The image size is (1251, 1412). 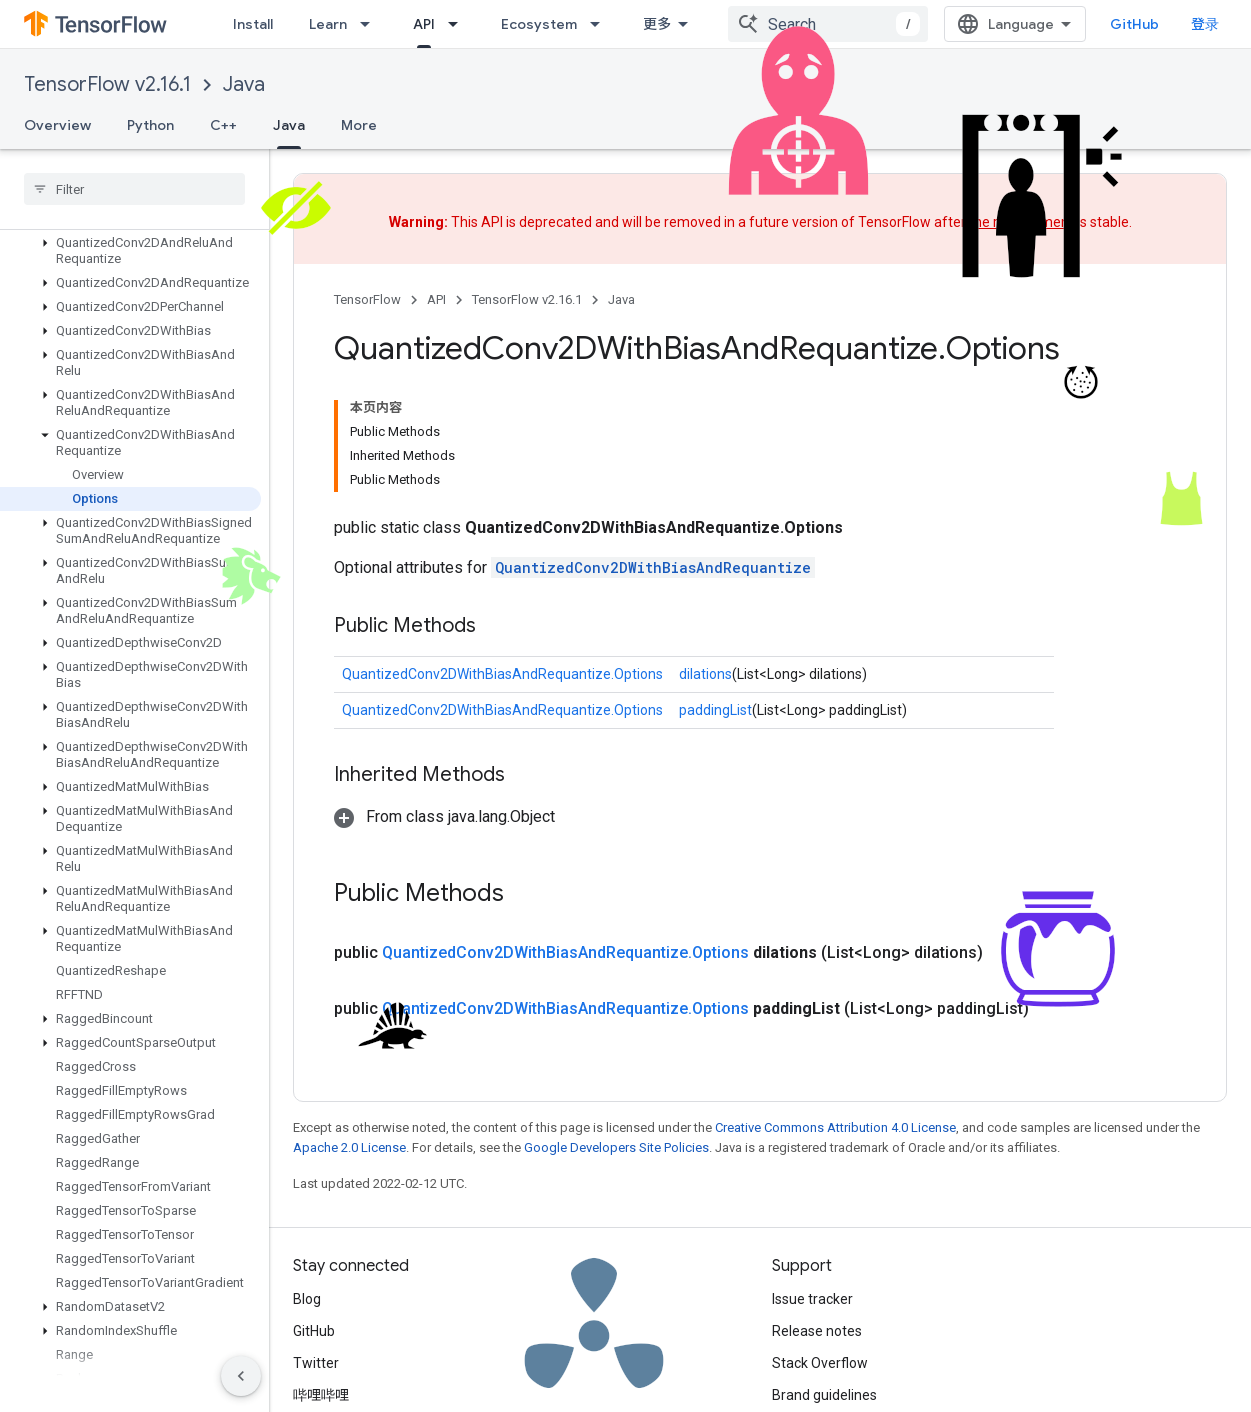 I want to click on security checkpoint or metal detector gate, so click(x=1038, y=196).